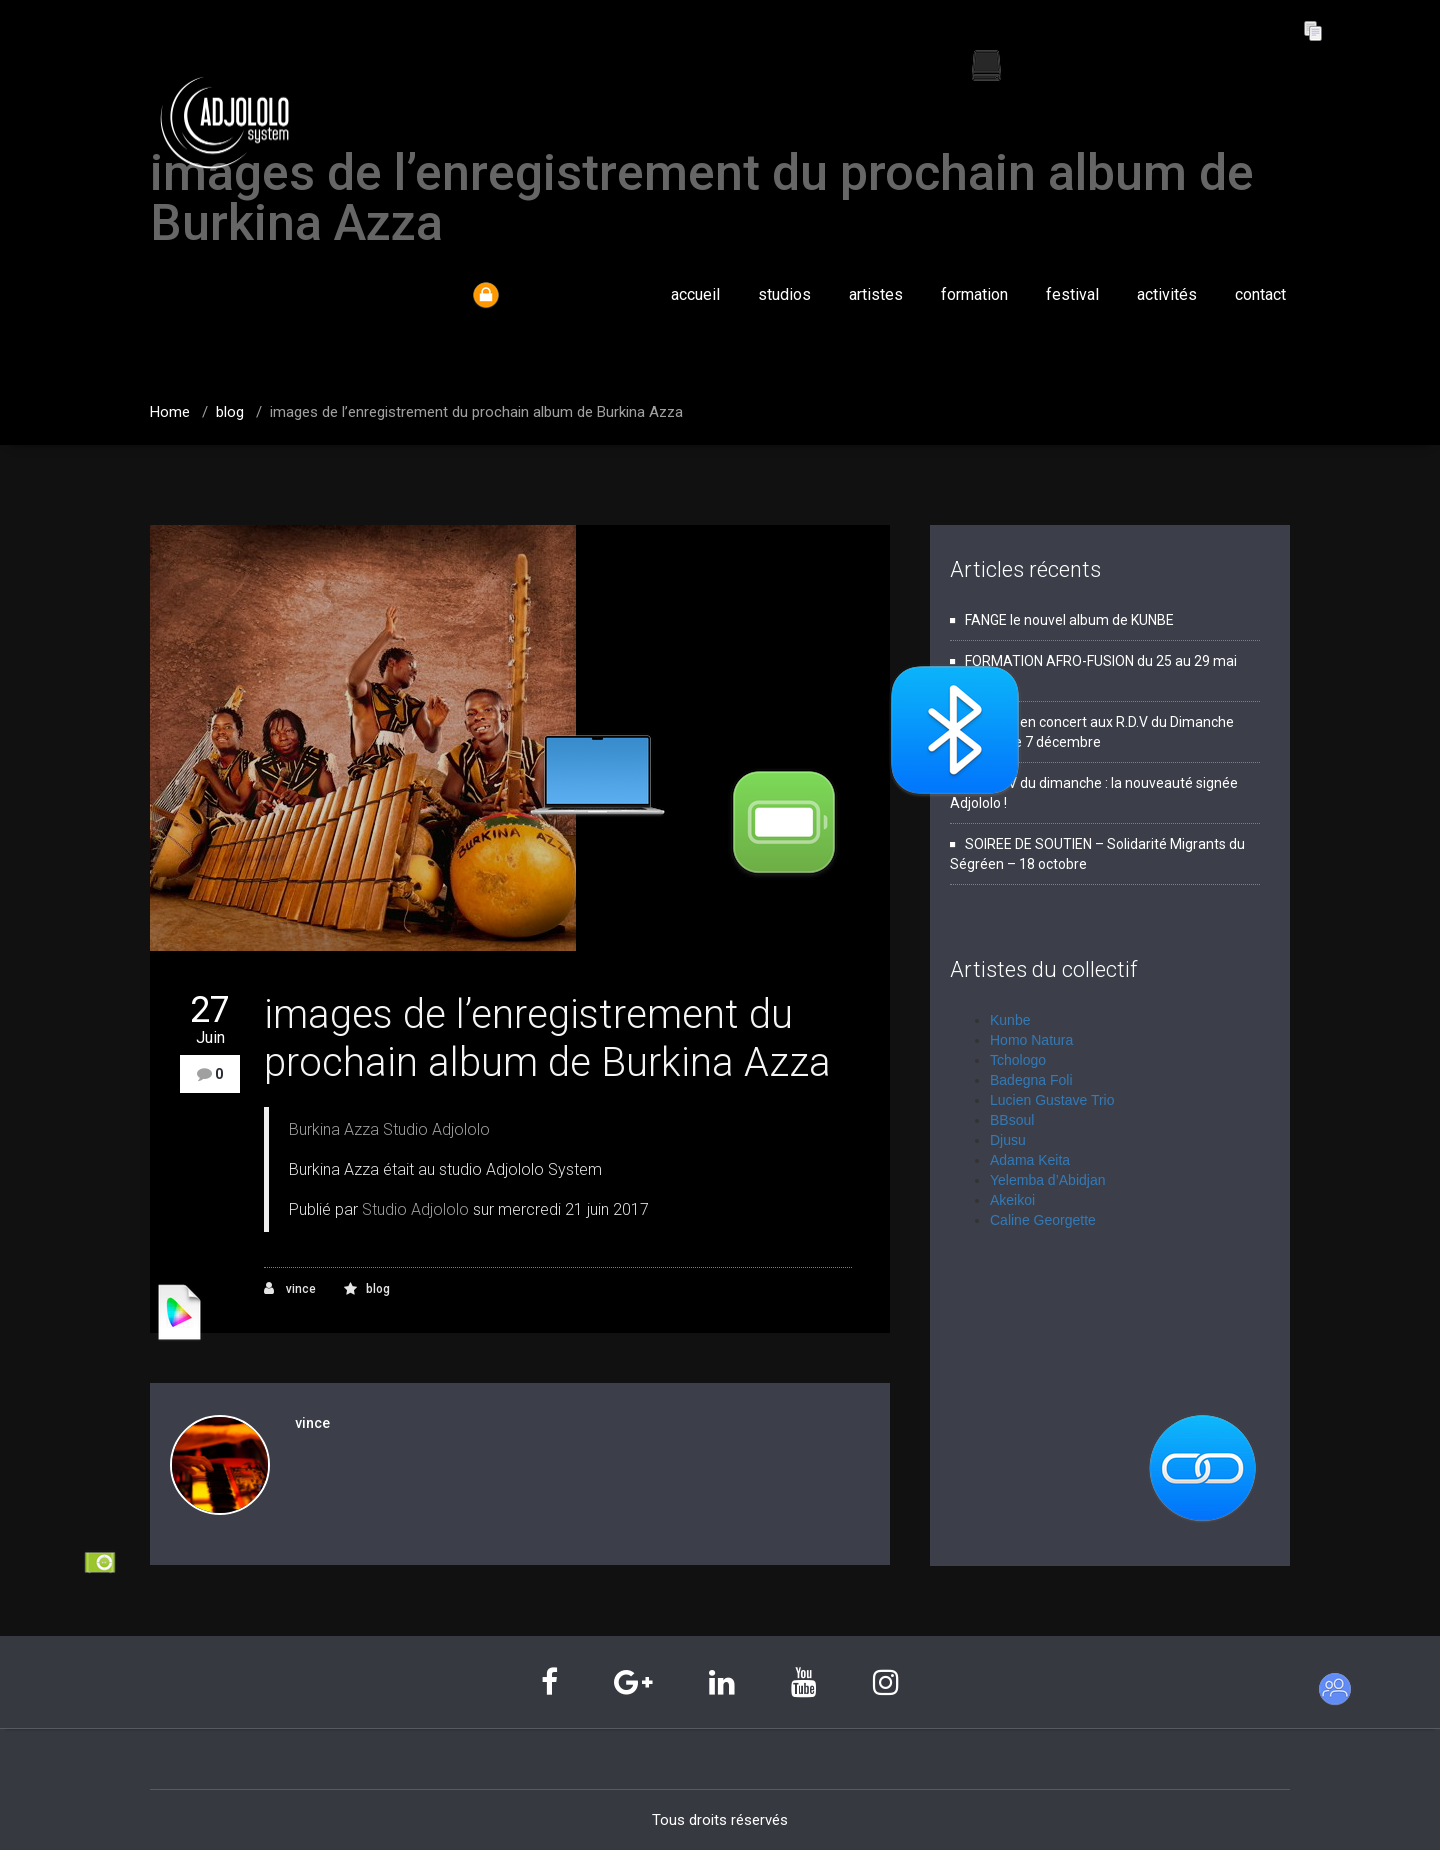 The width and height of the screenshot is (1440, 1850). I want to click on manage paired bluetooth devices, so click(1202, 1468).